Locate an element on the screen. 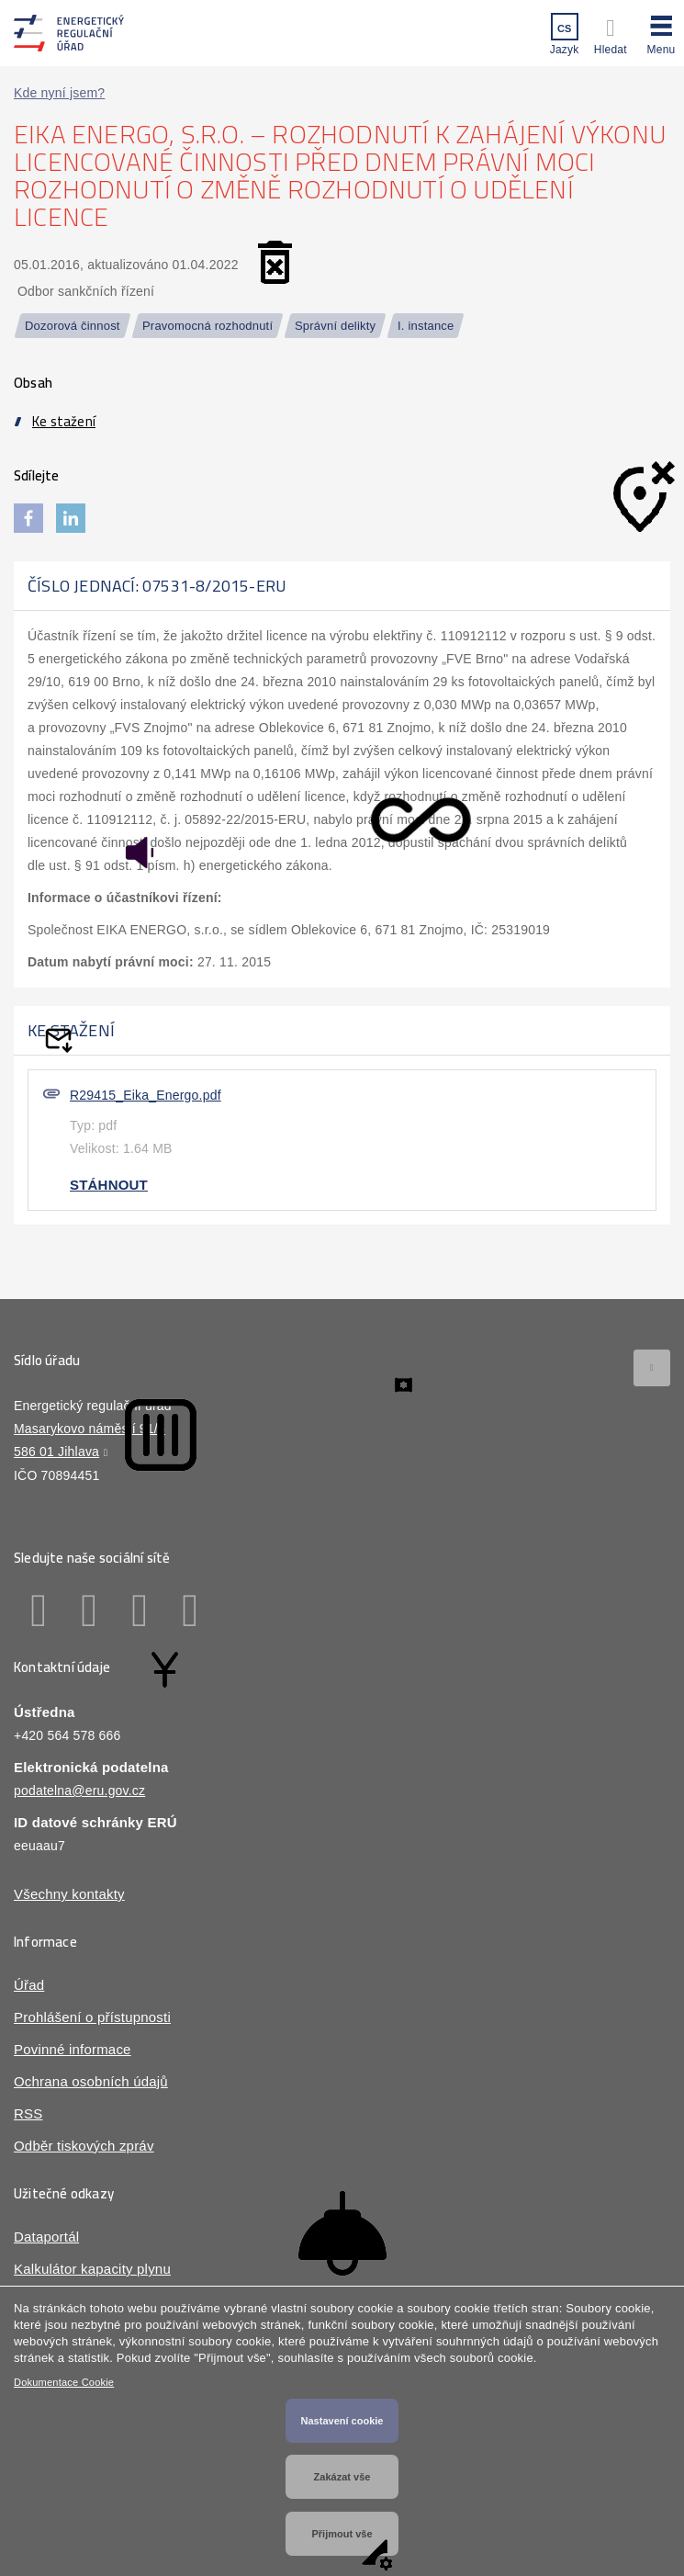 This screenshot has height=2576, width=684. toggle pendant lamp on or off is located at coordinates (342, 2238).